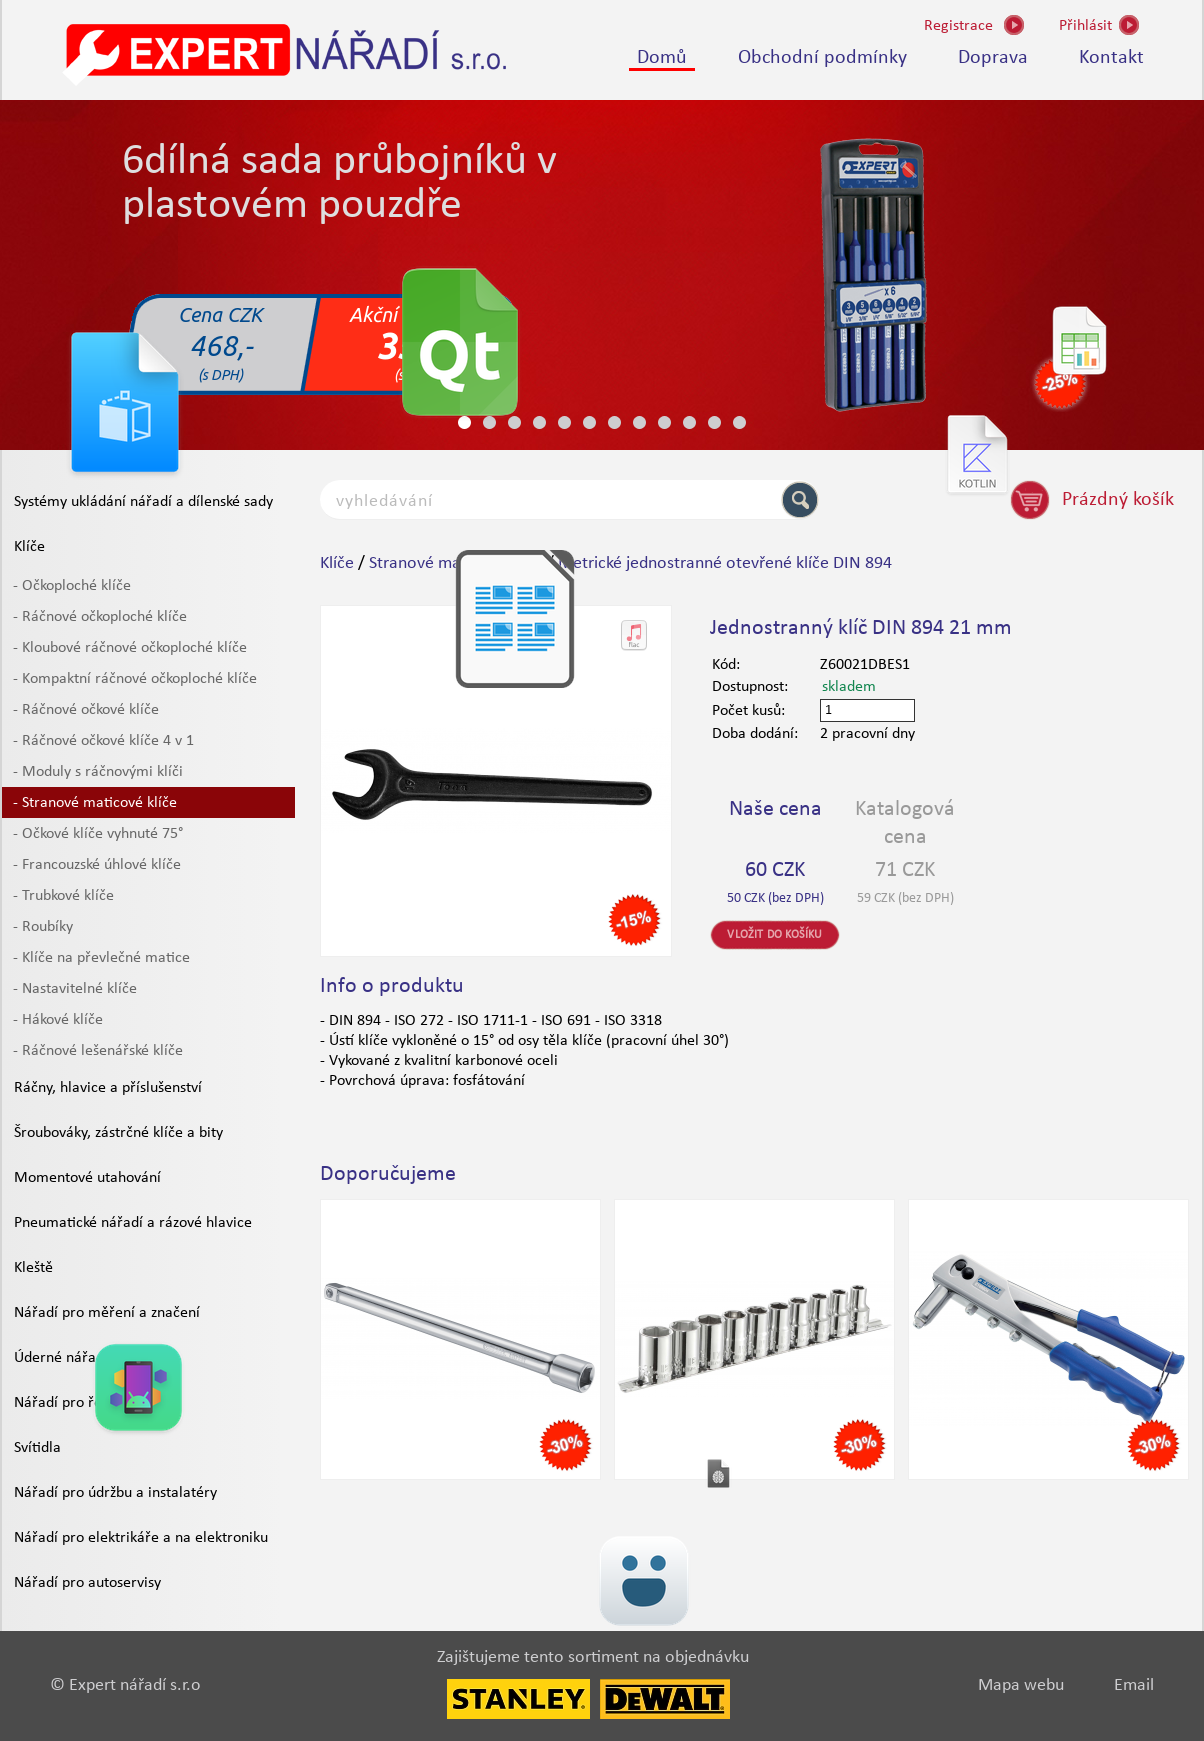 The image size is (1204, 1741). Describe the element at coordinates (138, 1387) in the screenshot. I see `launch guiscrcpy android screen mirroring app` at that location.